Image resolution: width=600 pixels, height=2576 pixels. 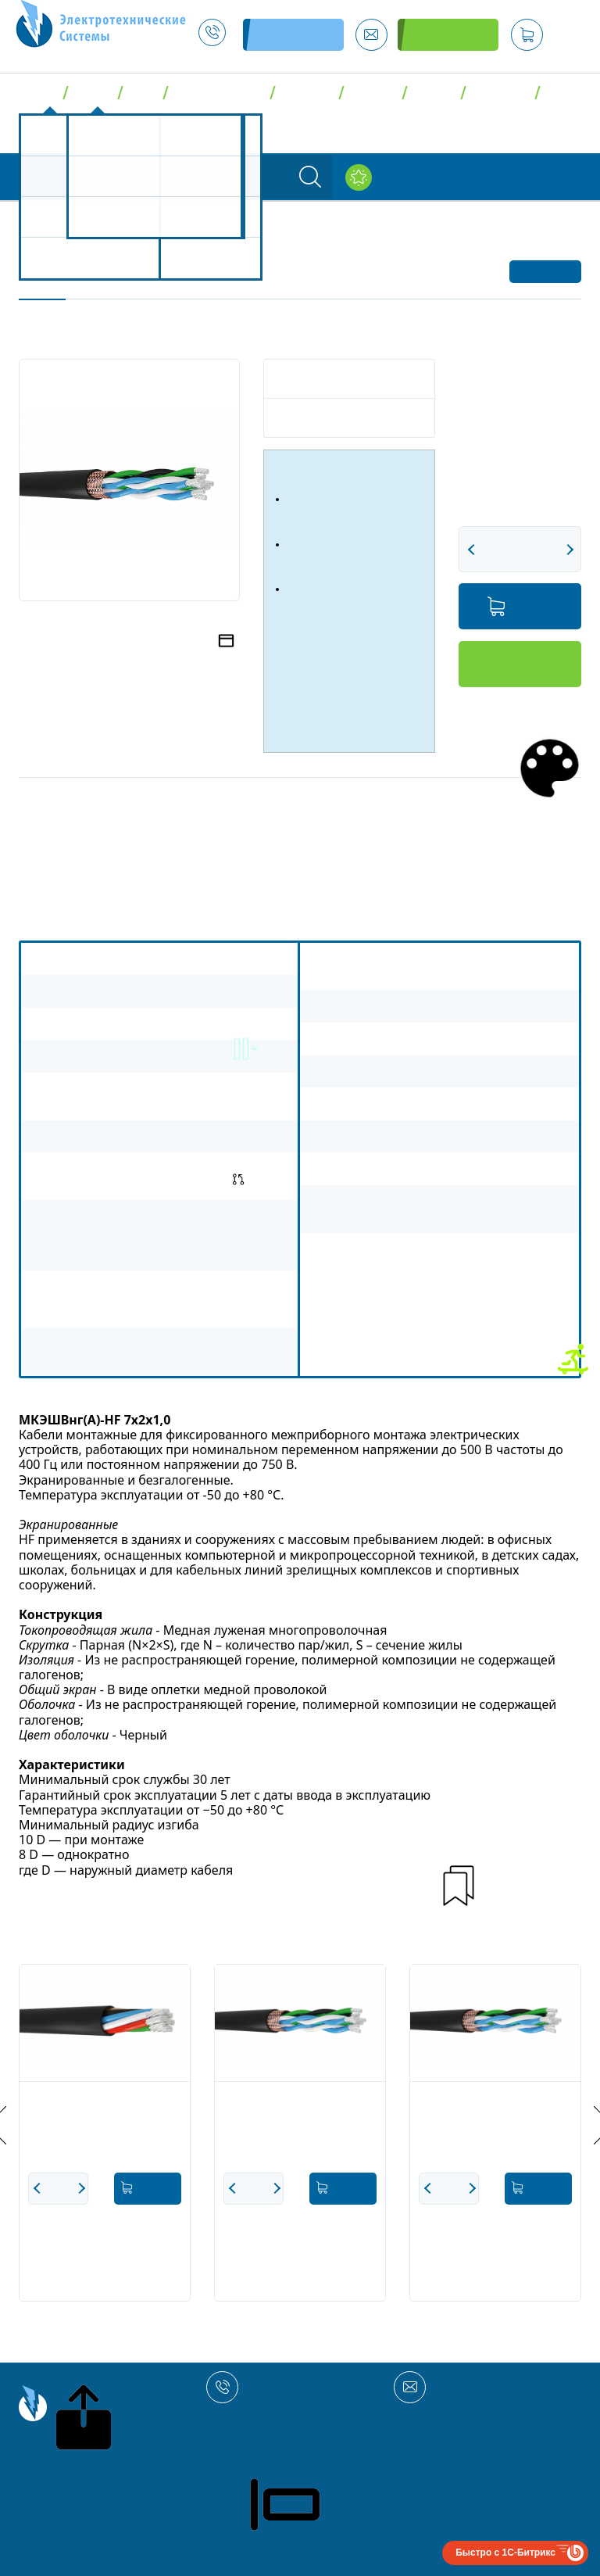 I want to click on view your saved bookmarks, so click(x=459, y=1886).